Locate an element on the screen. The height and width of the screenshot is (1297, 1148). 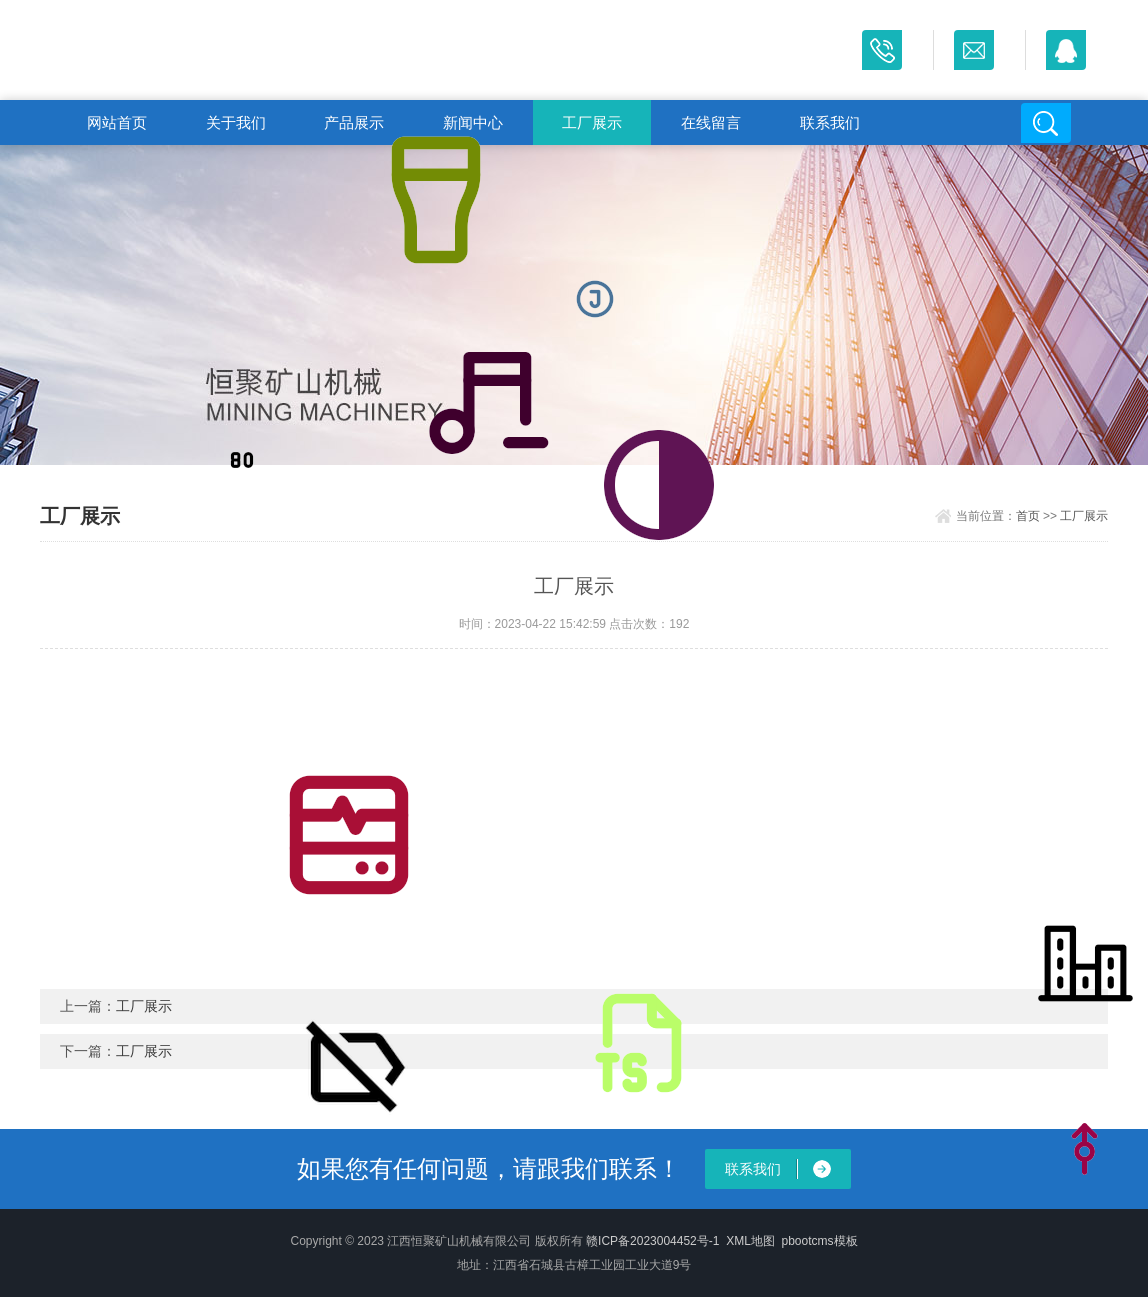
indicates items or contacts starting with the letter J is located at coordinates (595, 299).